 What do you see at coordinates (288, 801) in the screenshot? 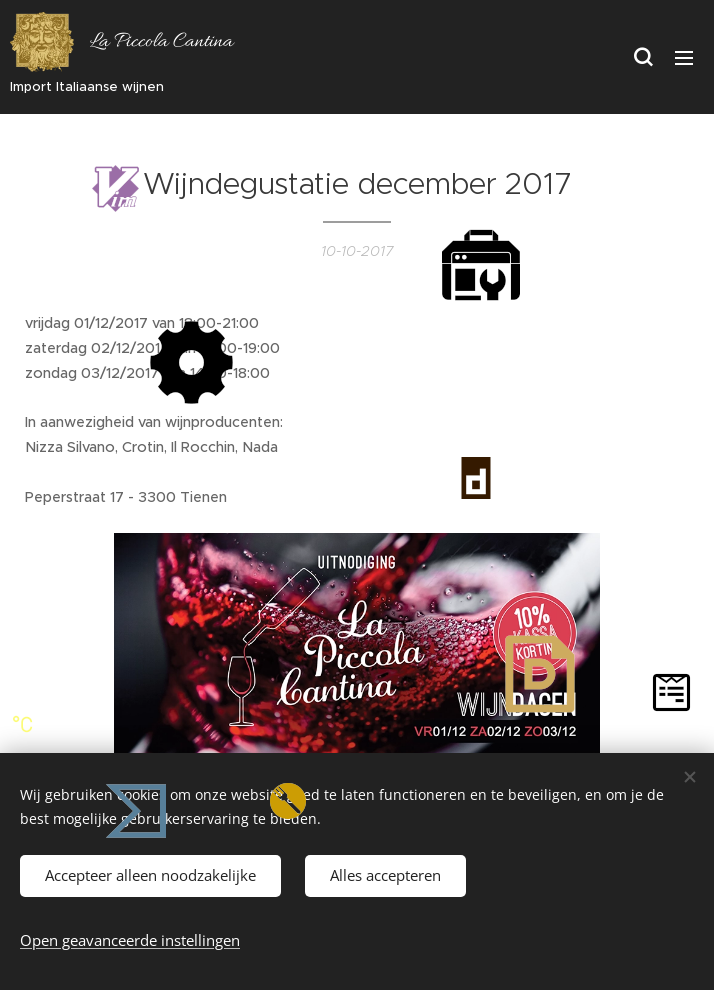
I see `visit Greasy Fork website` at bounding box center [288, 801].